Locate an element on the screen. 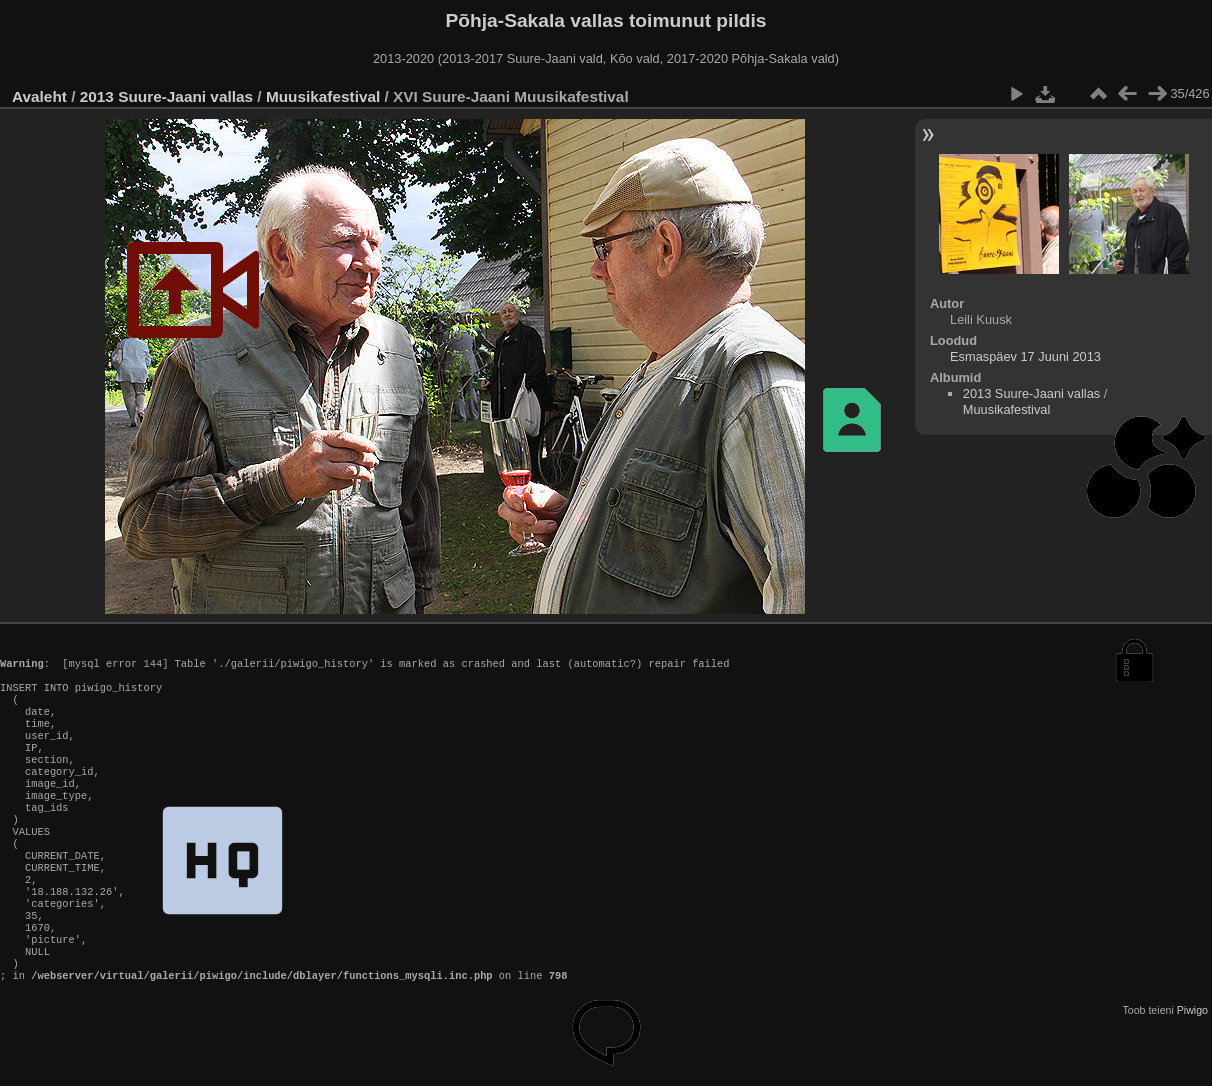 This screenshot has height=1086, width=1212. view user profile document is located at coordinates (852, 420).